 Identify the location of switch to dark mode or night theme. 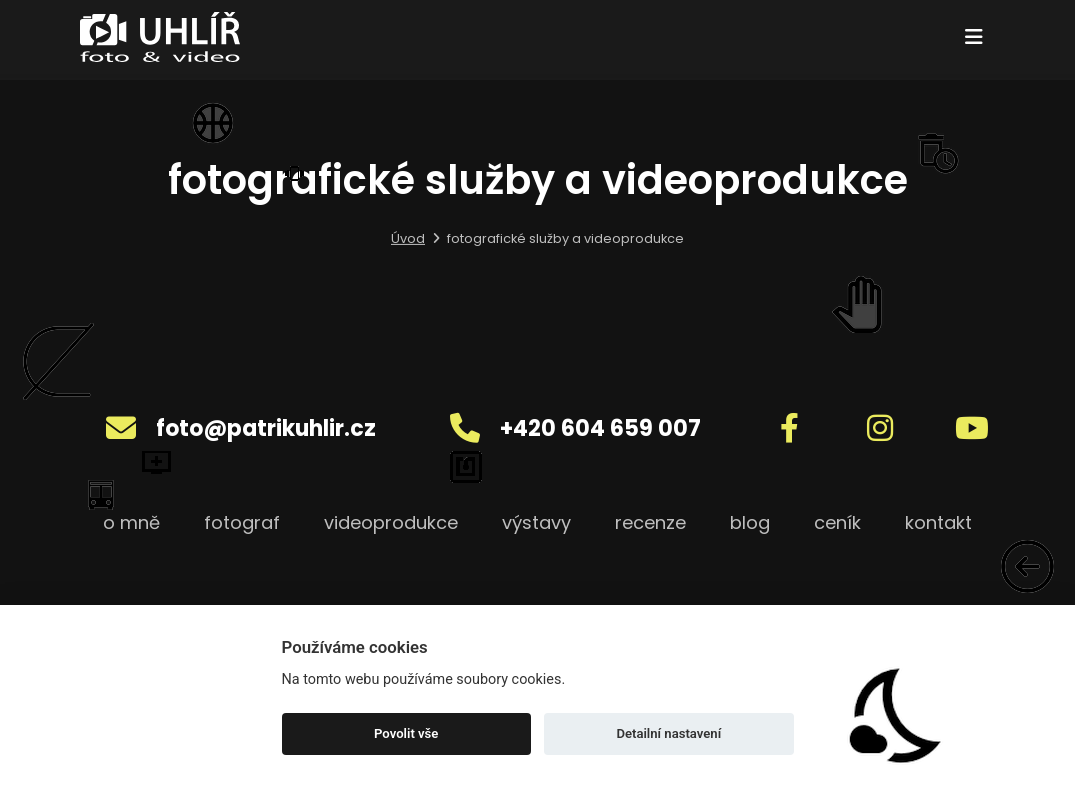
(901, 715).